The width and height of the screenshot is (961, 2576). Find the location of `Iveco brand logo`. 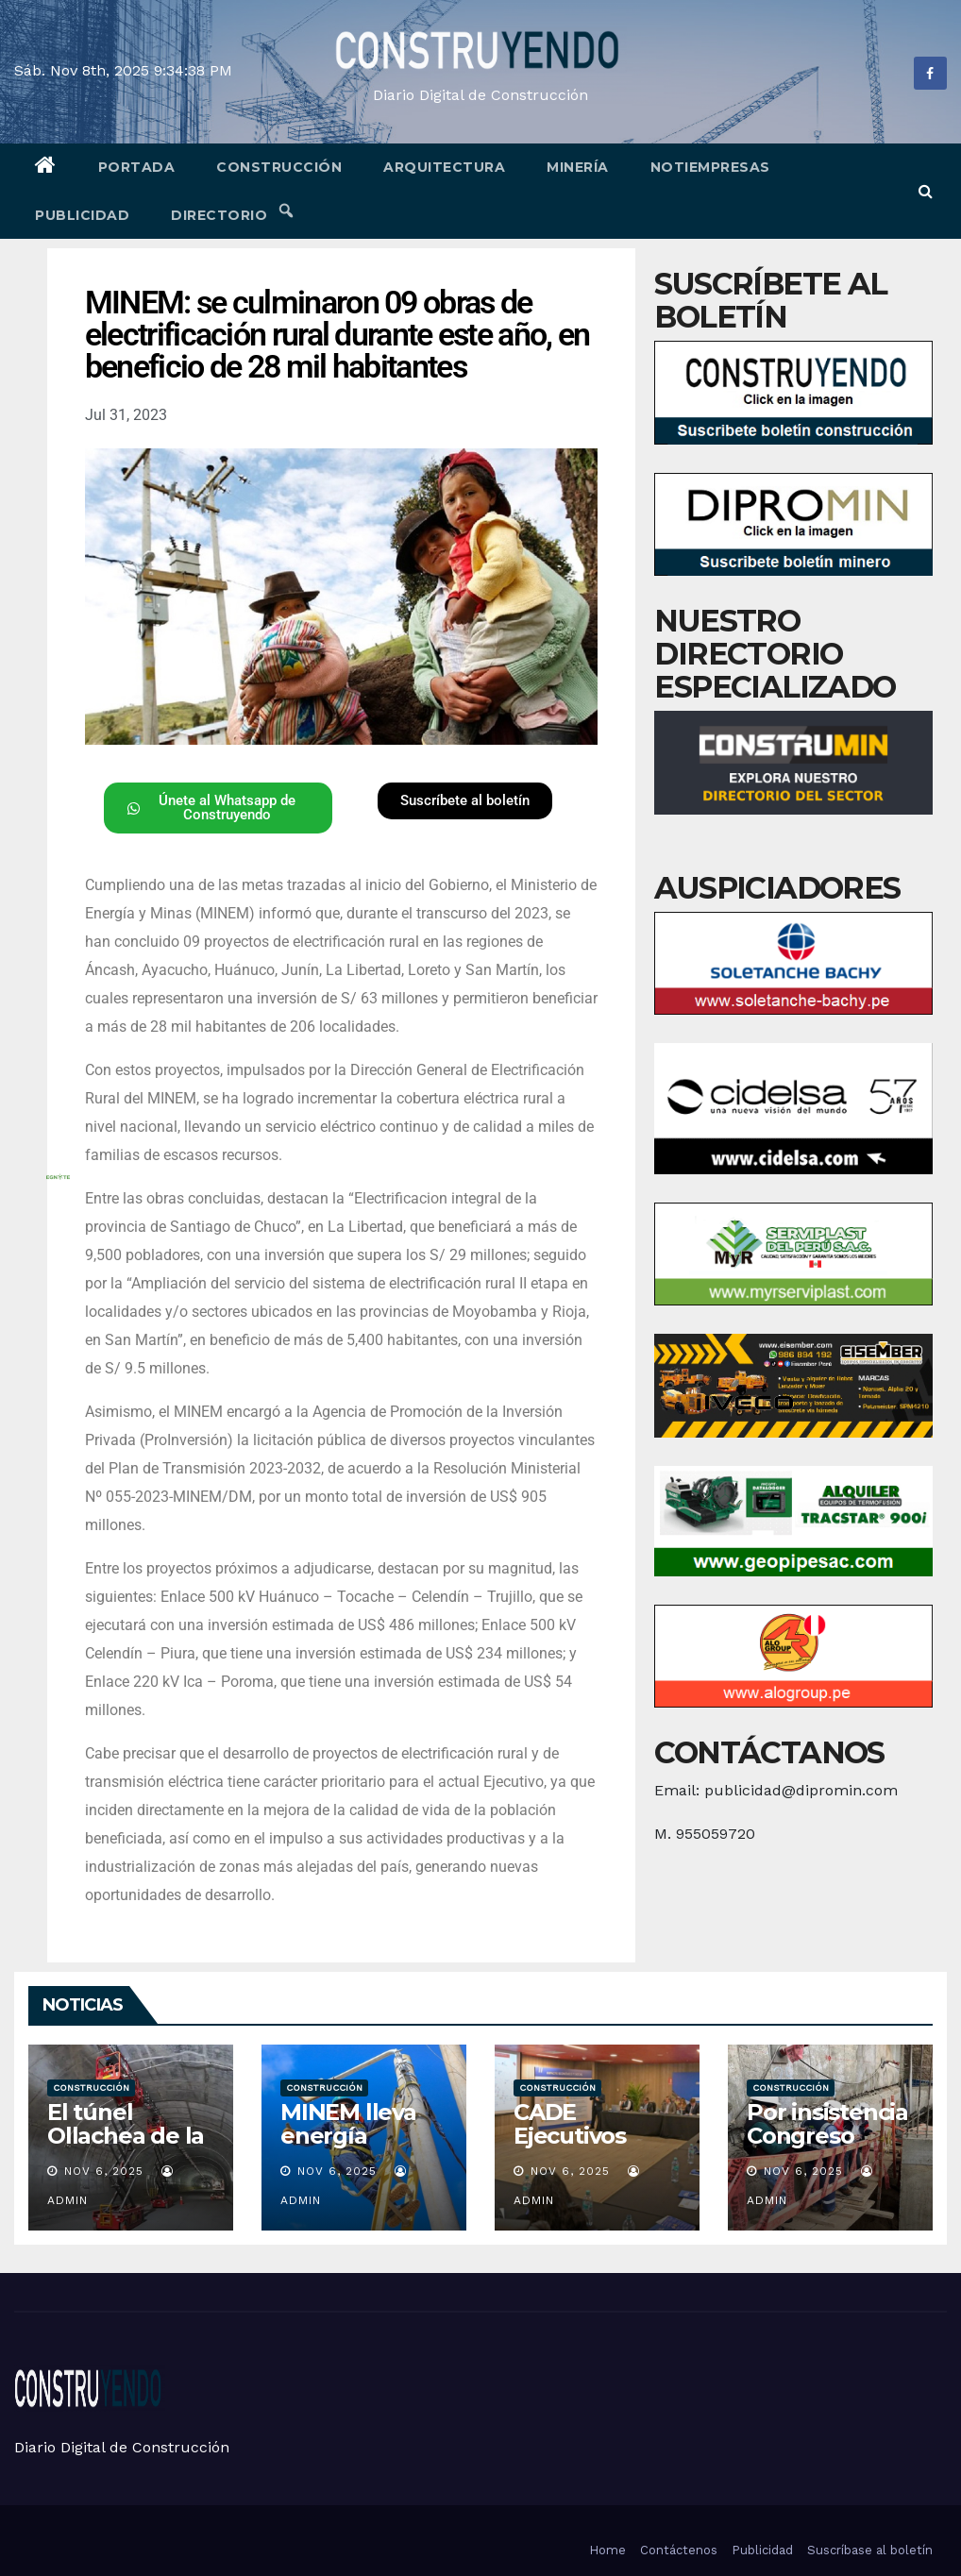

Iveco brand logo is located at coordinates (749, 1403).